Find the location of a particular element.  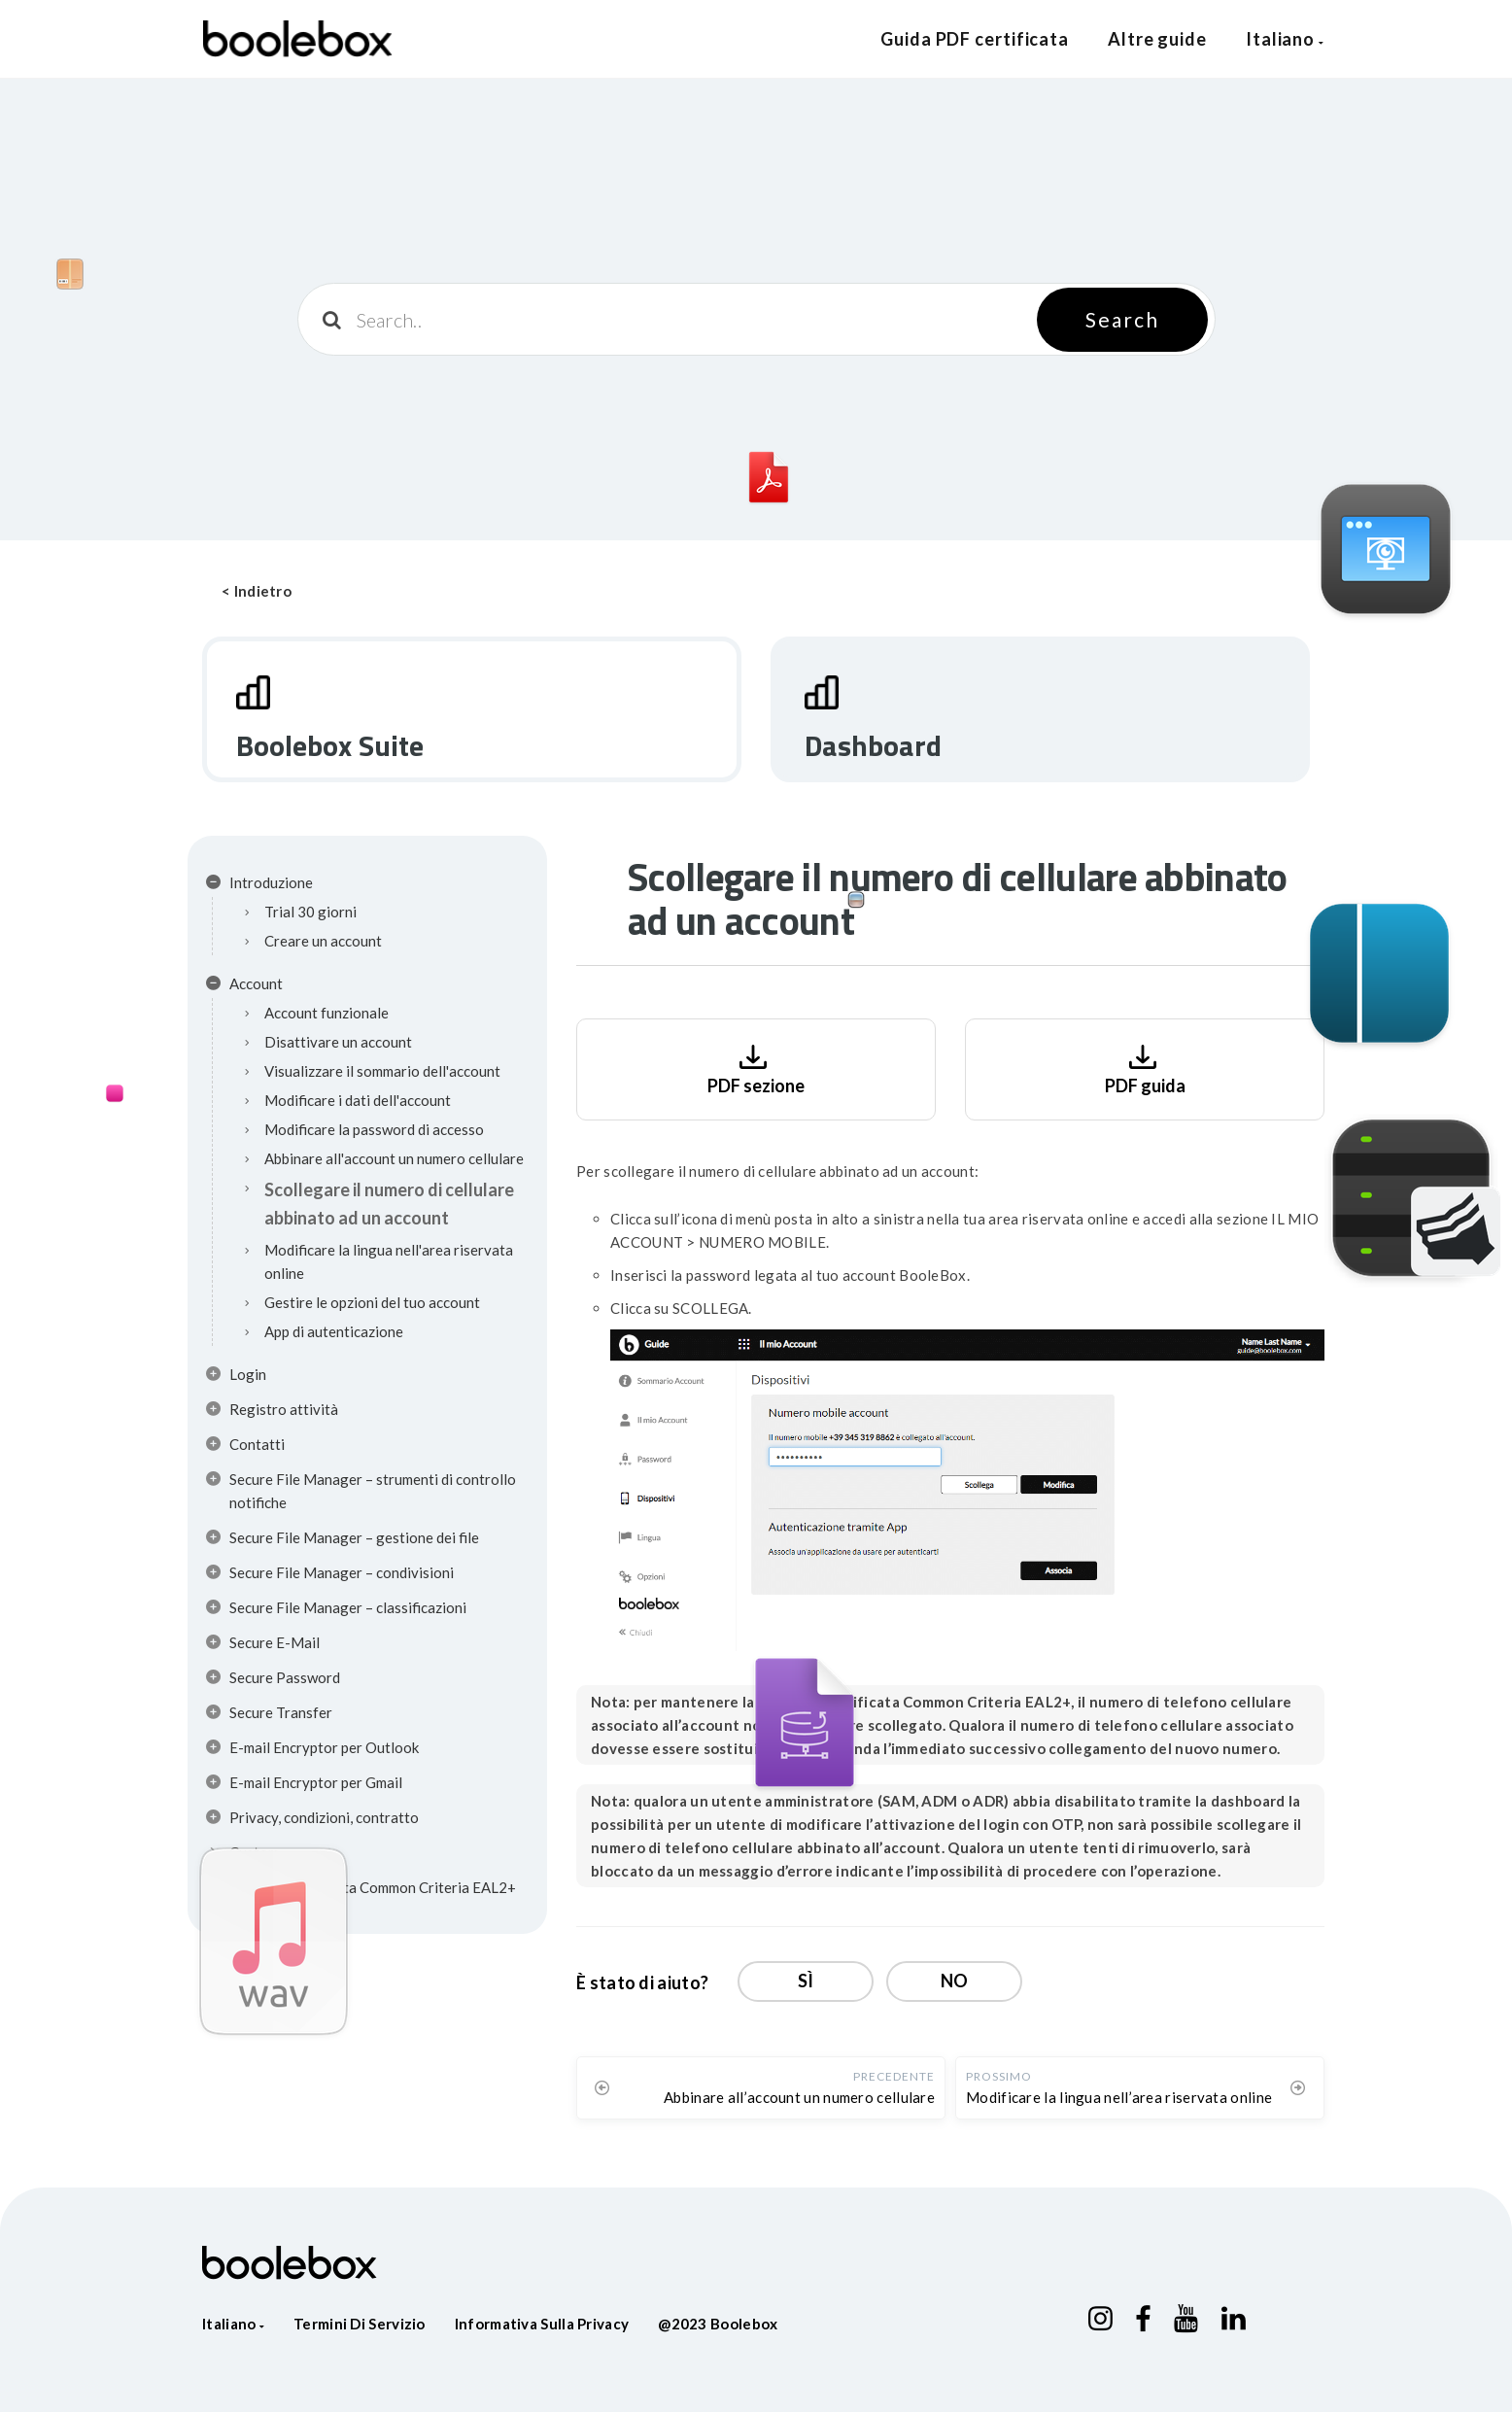

a compressed or archived file is located at coordinates (70, 274).